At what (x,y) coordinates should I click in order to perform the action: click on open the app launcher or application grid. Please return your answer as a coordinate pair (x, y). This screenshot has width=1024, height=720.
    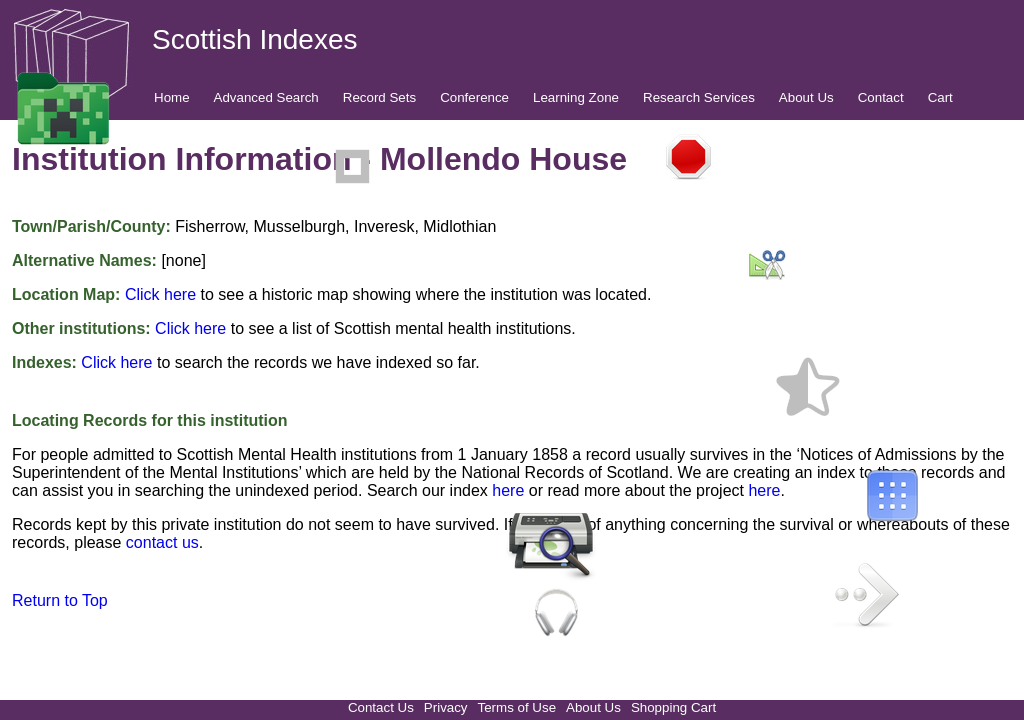
    Looking at the image, I should click on (892, 495).